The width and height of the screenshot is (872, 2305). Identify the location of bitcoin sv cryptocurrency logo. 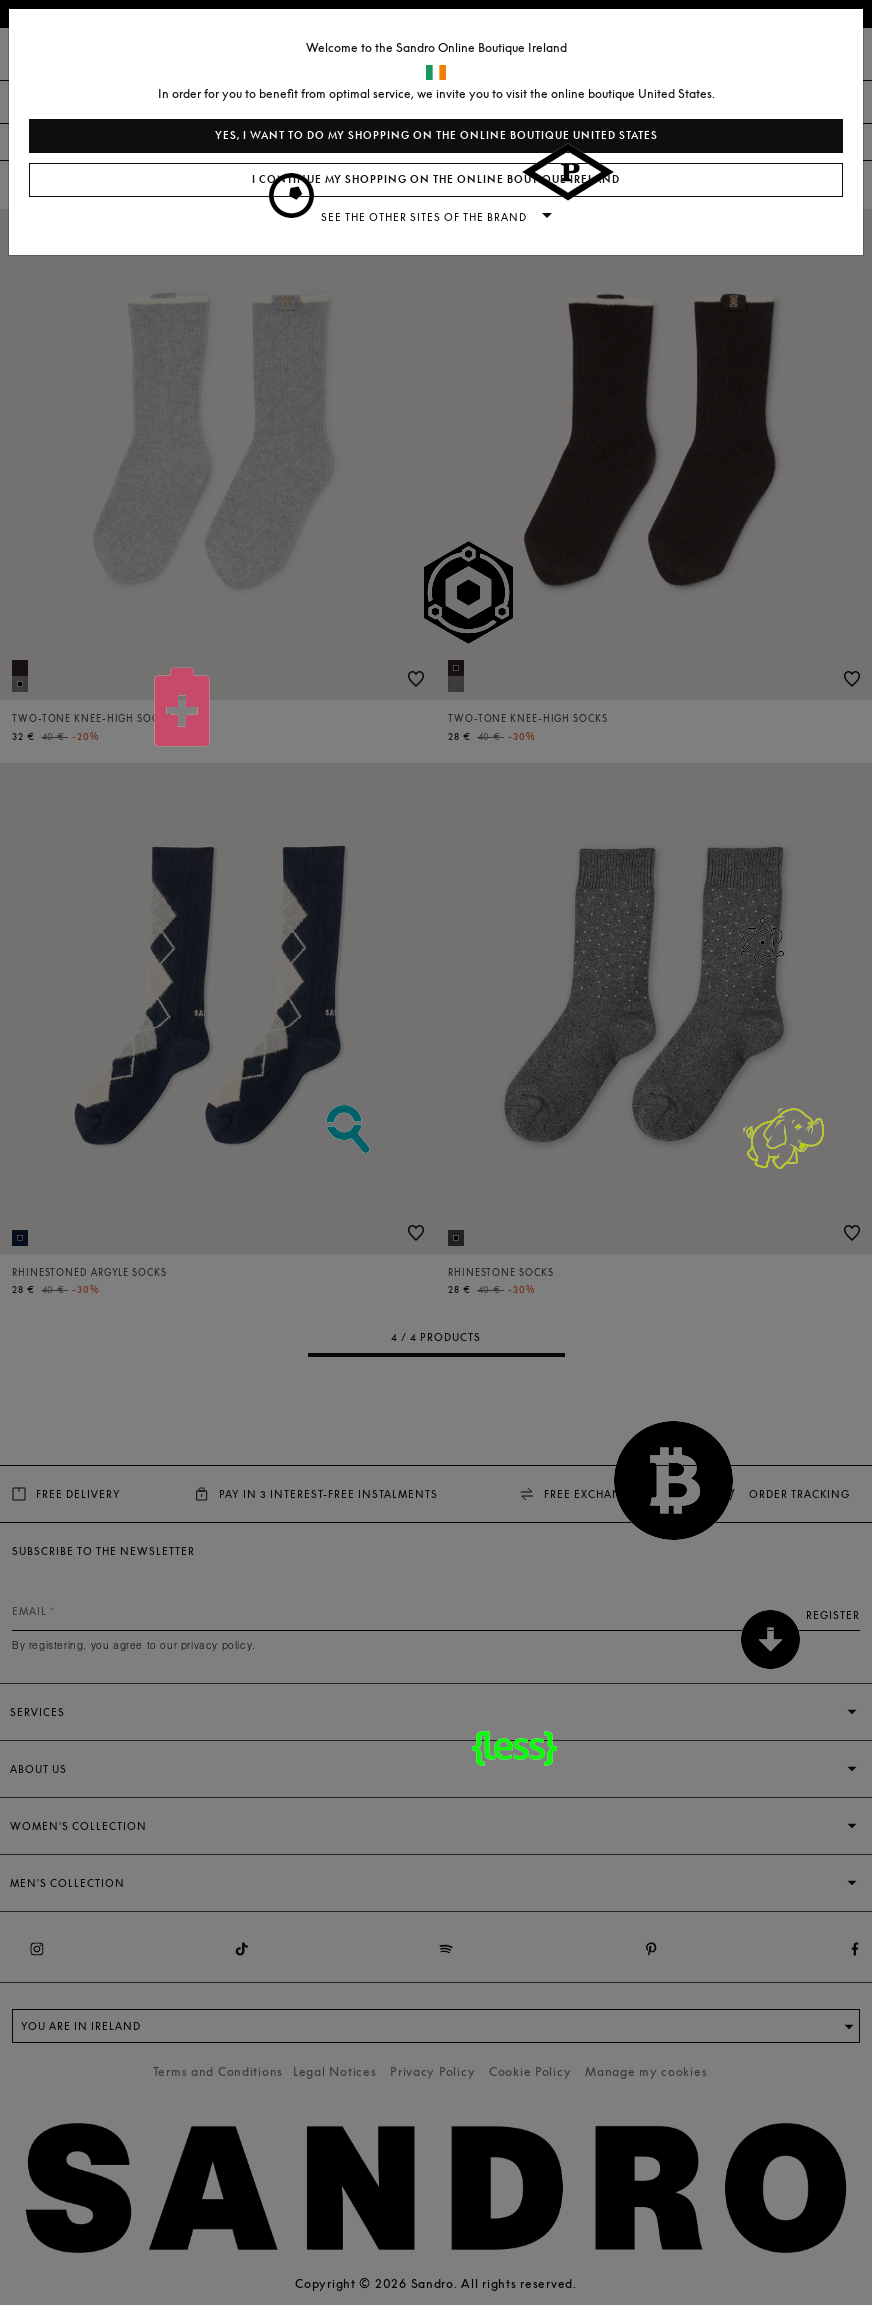
(673, 1480).